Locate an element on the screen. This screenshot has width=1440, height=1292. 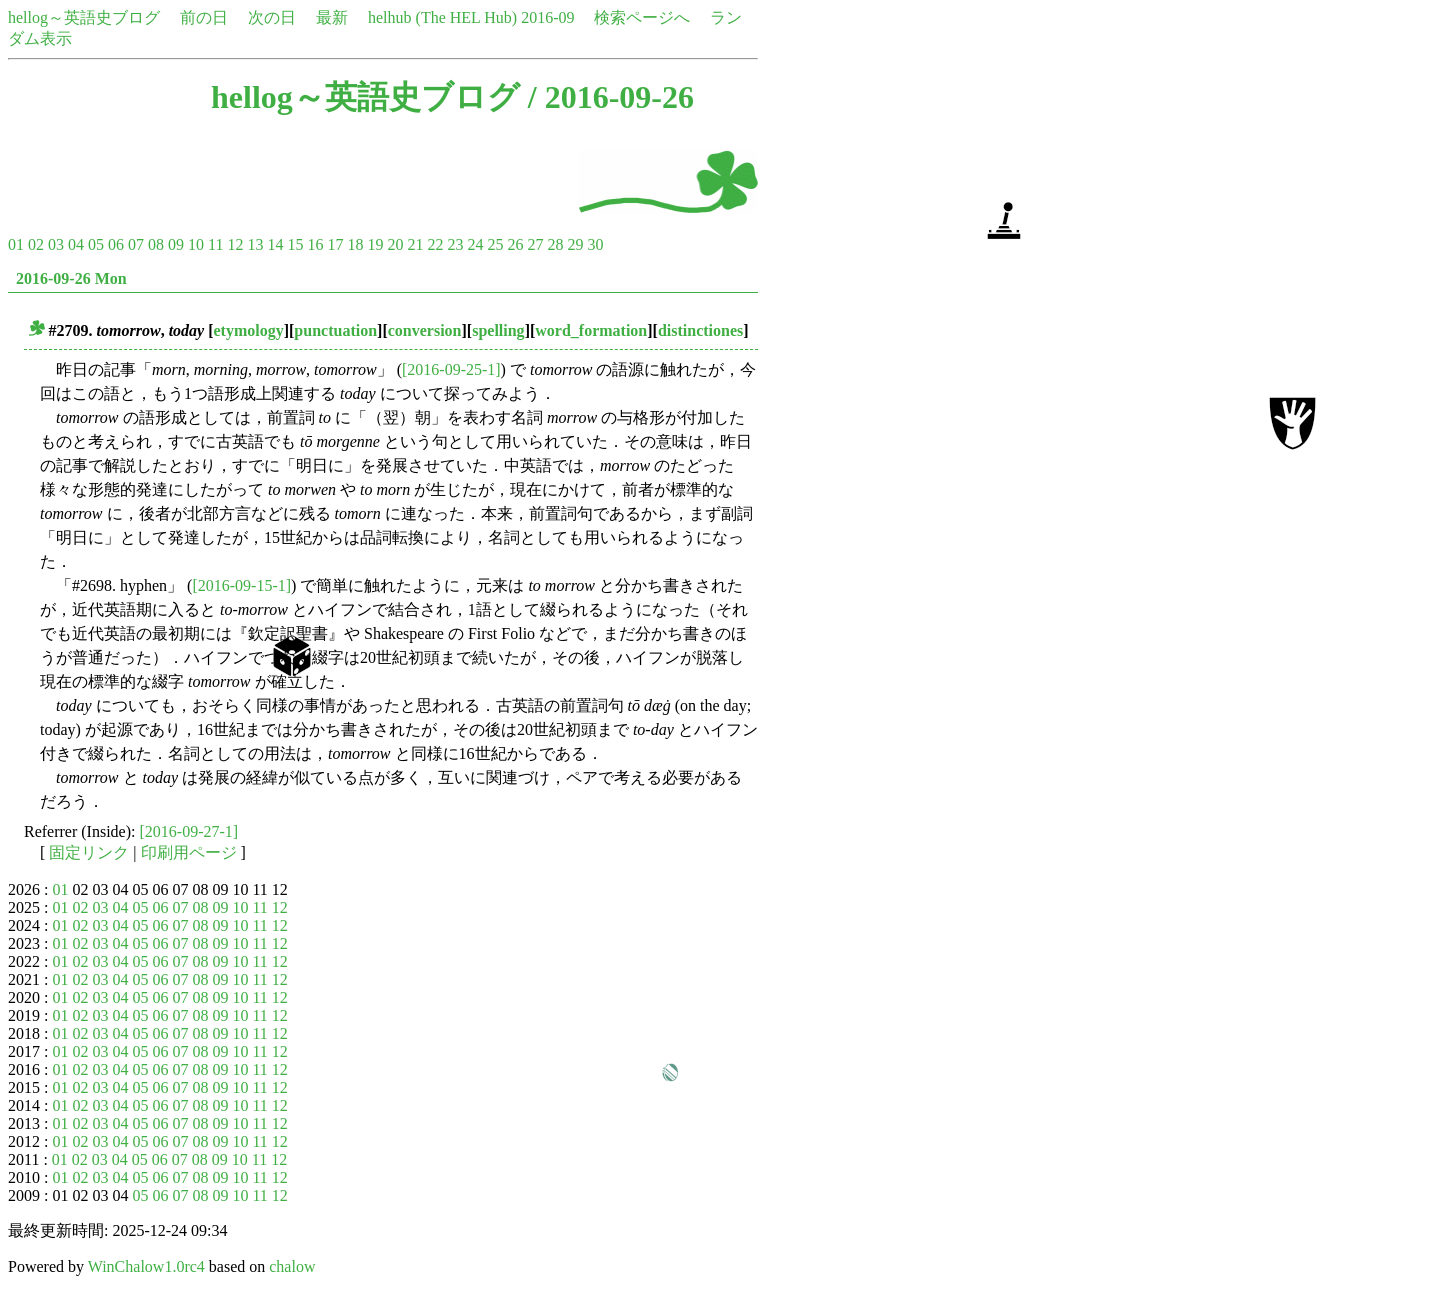
indicates a blocked or restricted action is located at coordinates (1292, 423).